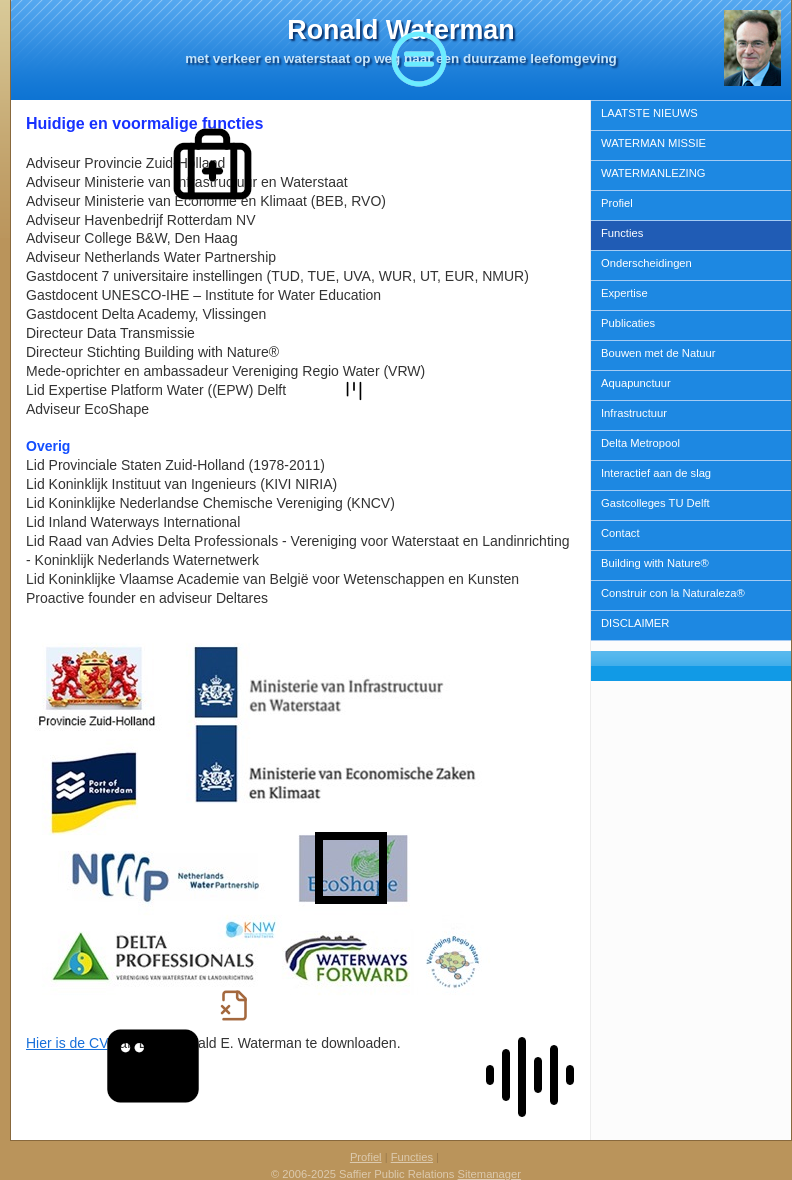  I want to click on open kanban board view, so click(354, 391).